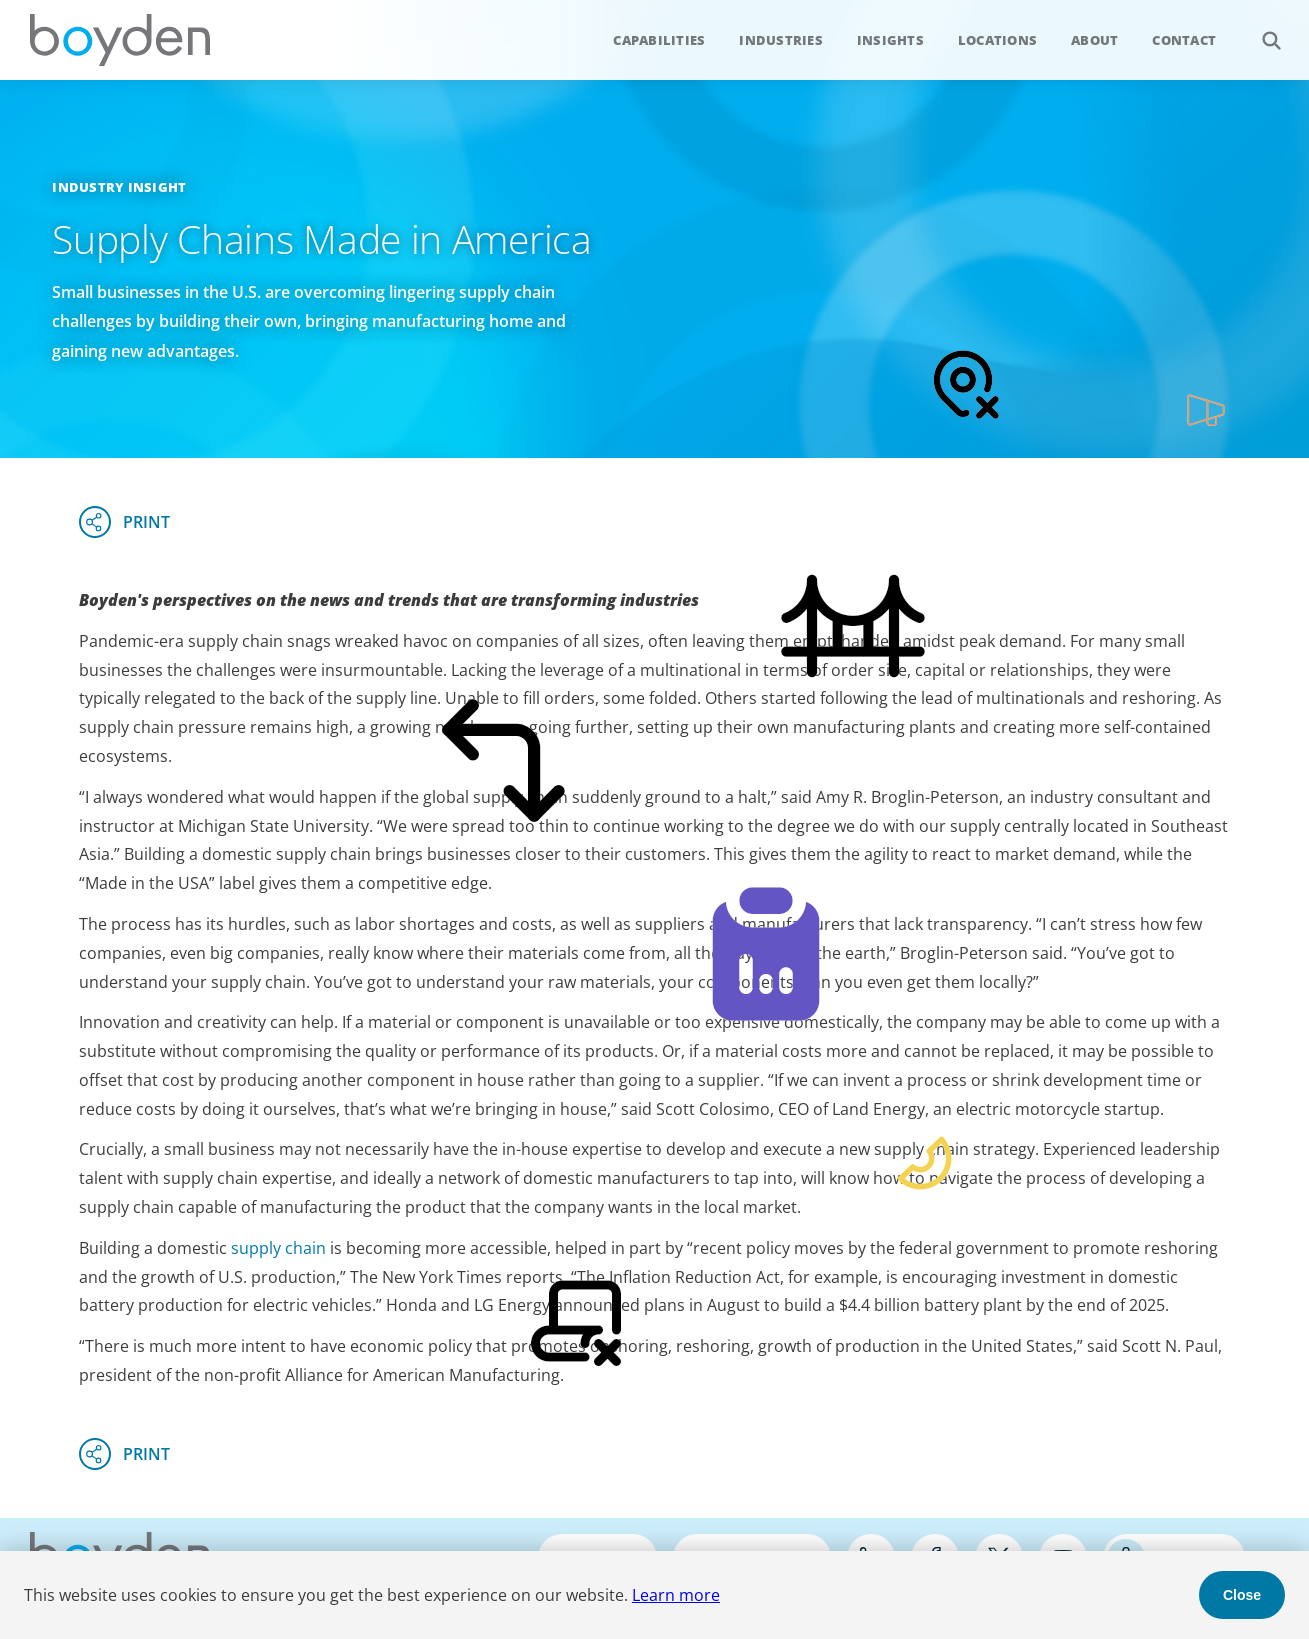 This screenshot has width=1309, height=1639. Describe the element at coordinates (1204, 411) in the screenshot. I see `make an announcement` at that location.